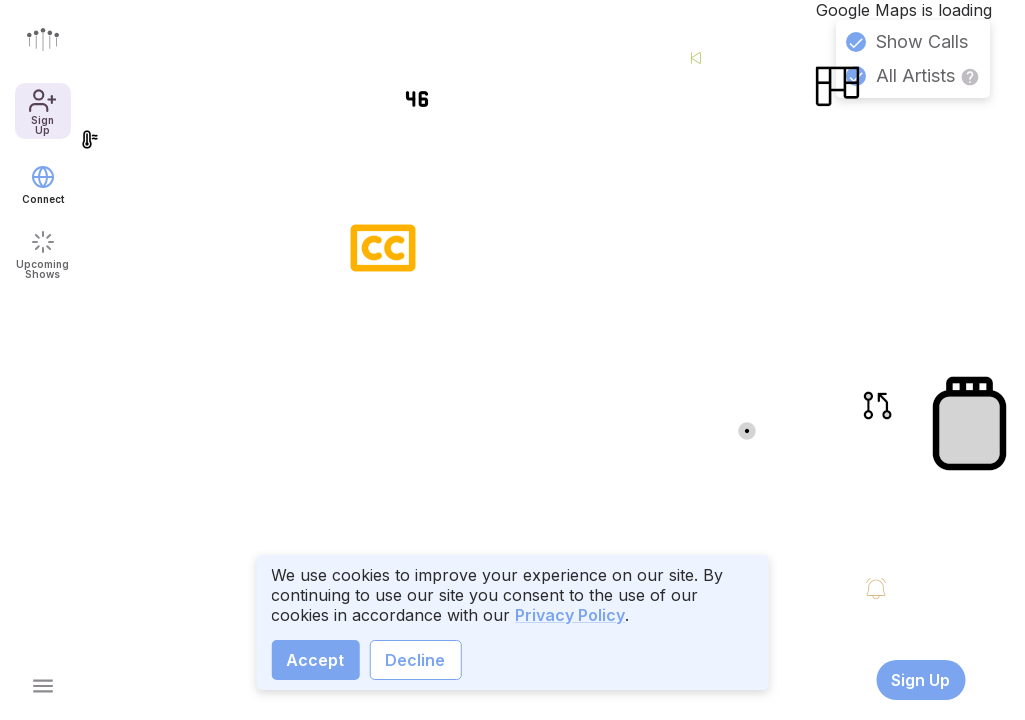 This screenshot has width=1025, height=720. What do you see at coordinates (969, 423) in the screenshot?
I see `store or manage saved items` at bounding box center [969, 423].